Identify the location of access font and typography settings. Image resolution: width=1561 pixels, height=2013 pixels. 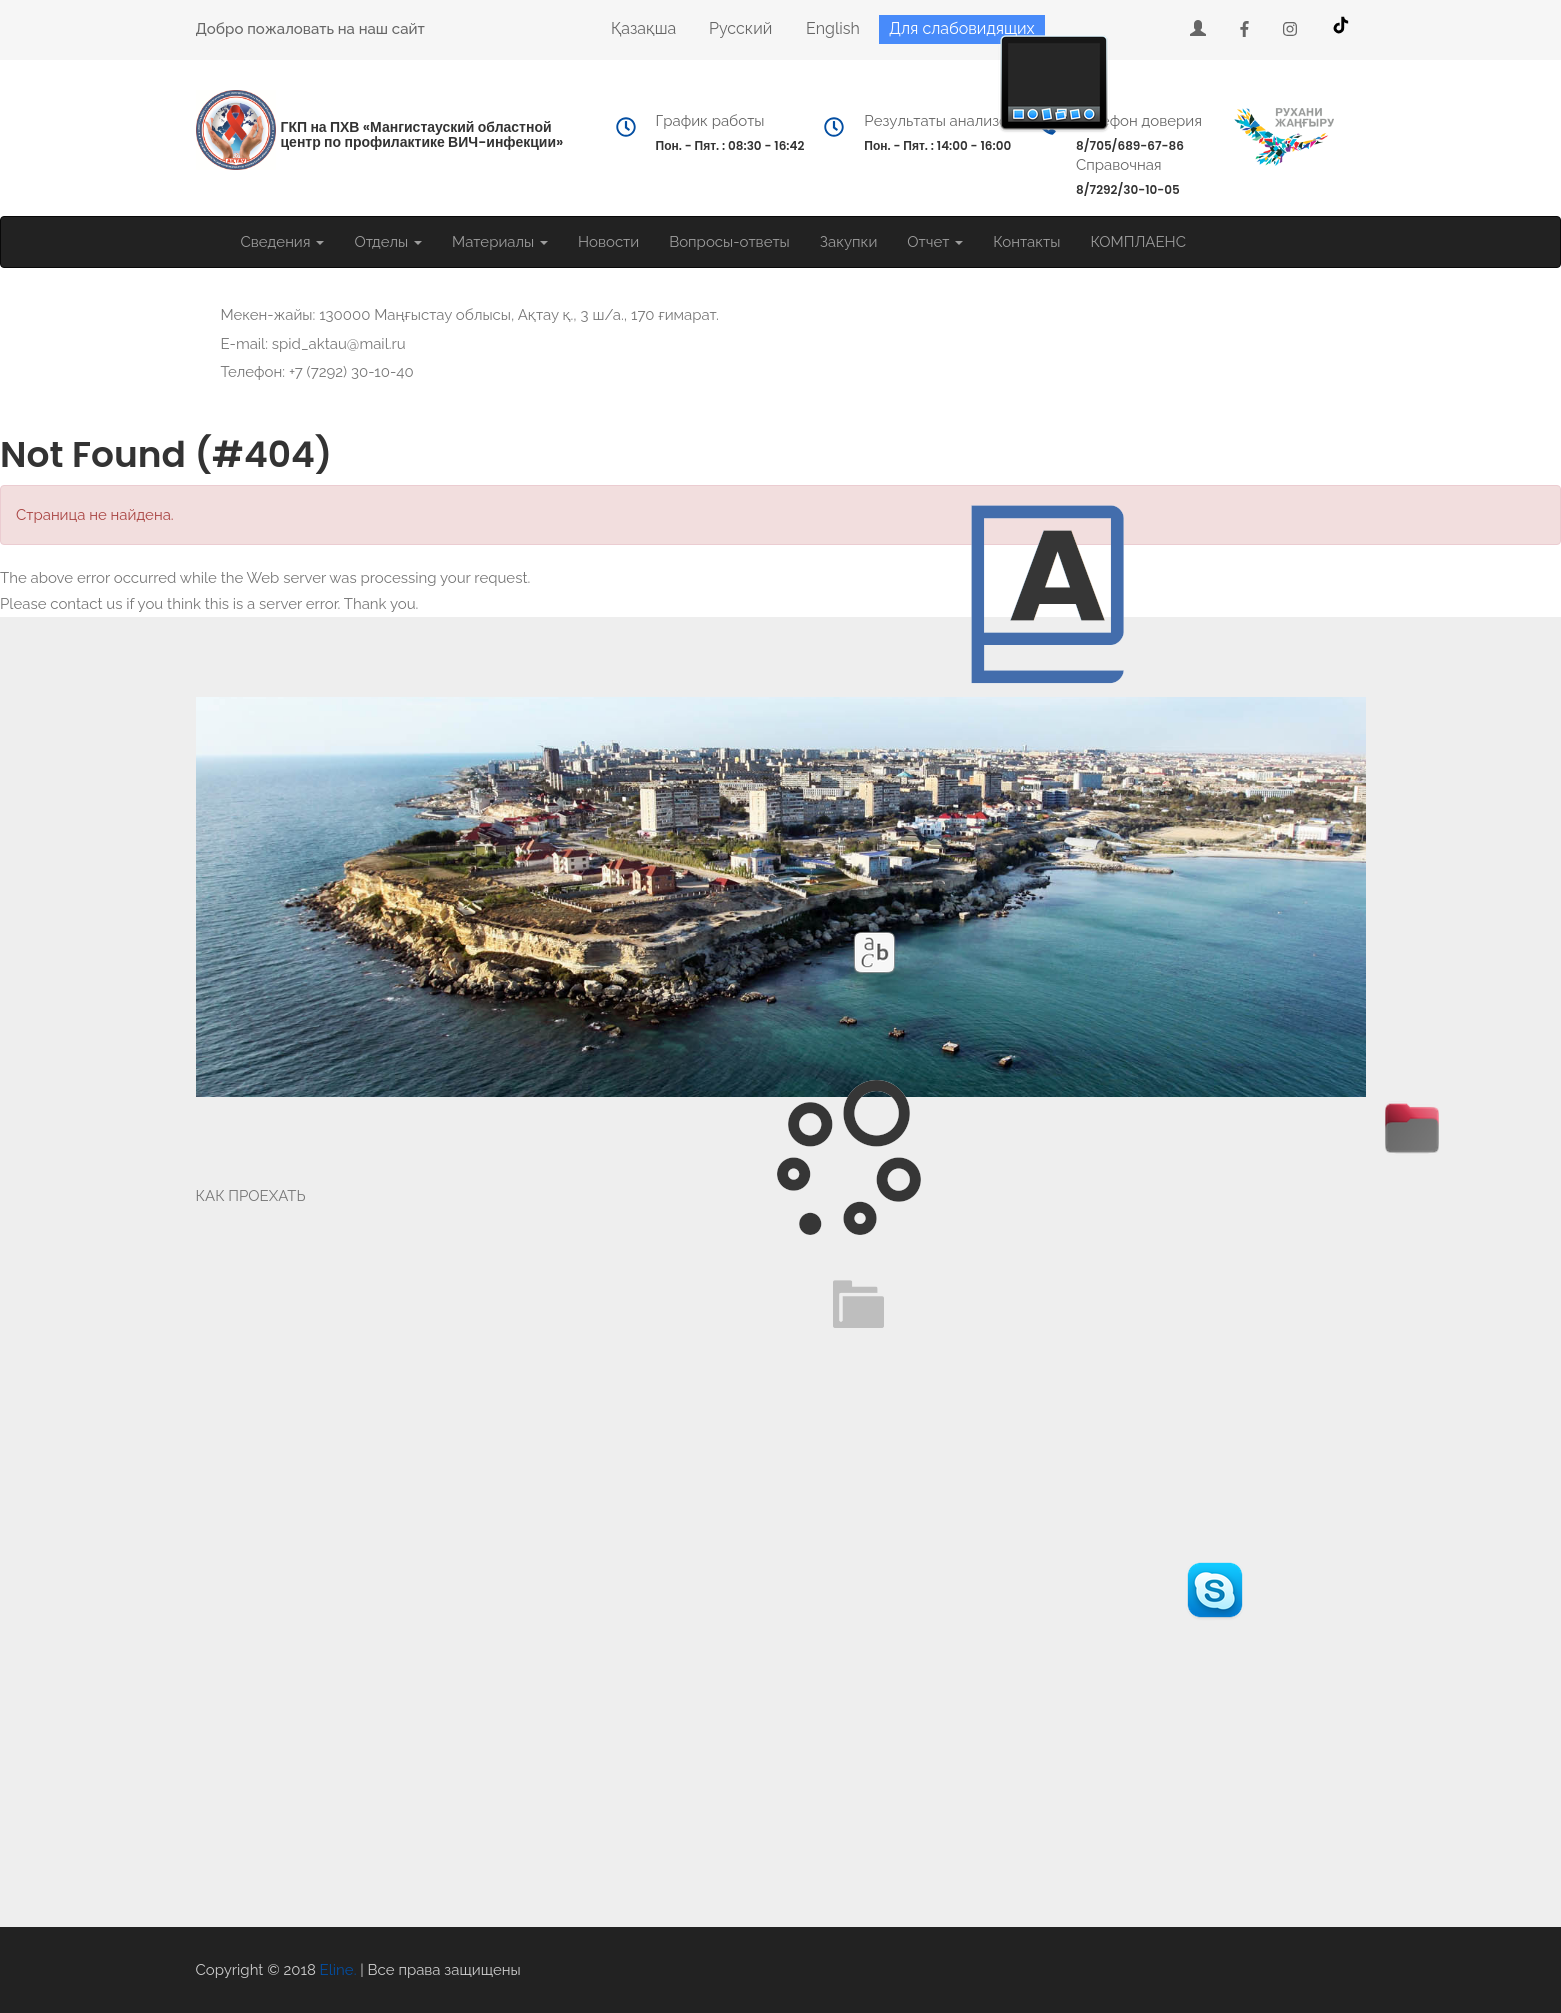
(874, 952).